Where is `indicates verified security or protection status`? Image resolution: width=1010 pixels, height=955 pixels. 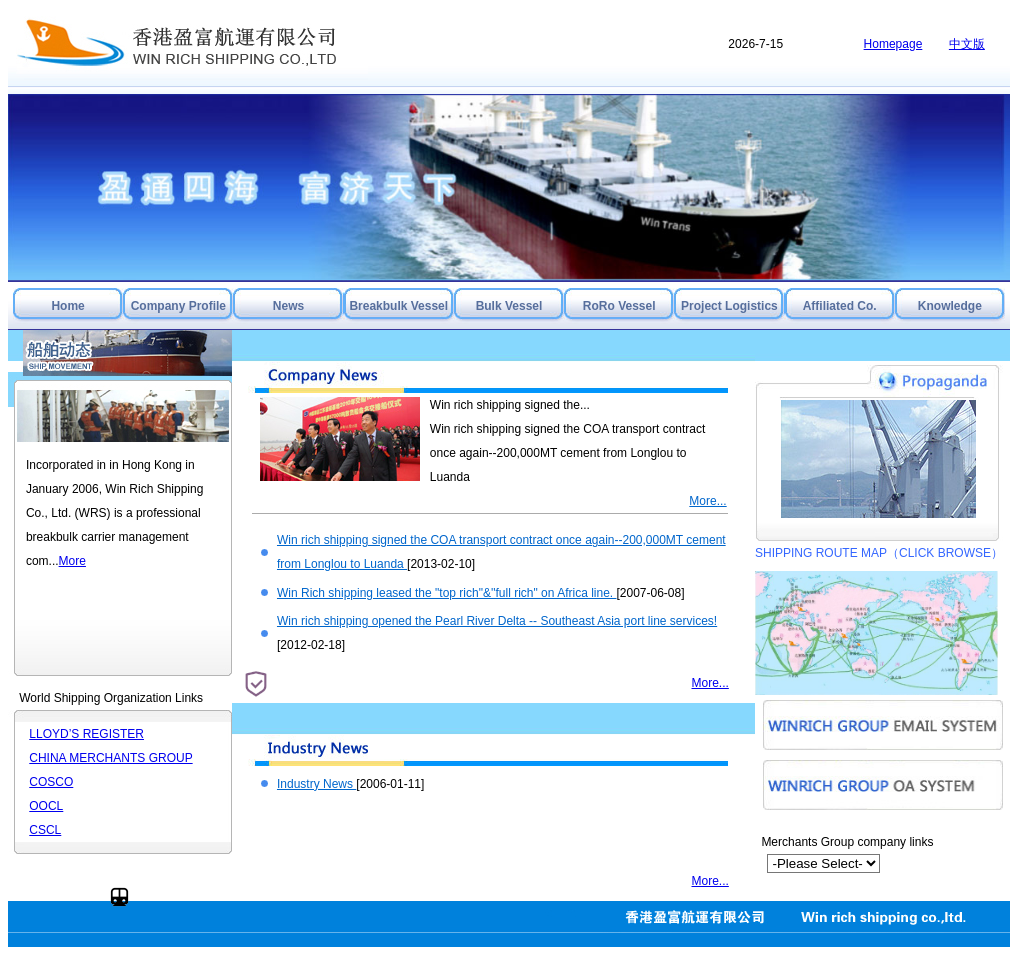
indicates verified security or protection status is located at coordinates (256, 684).